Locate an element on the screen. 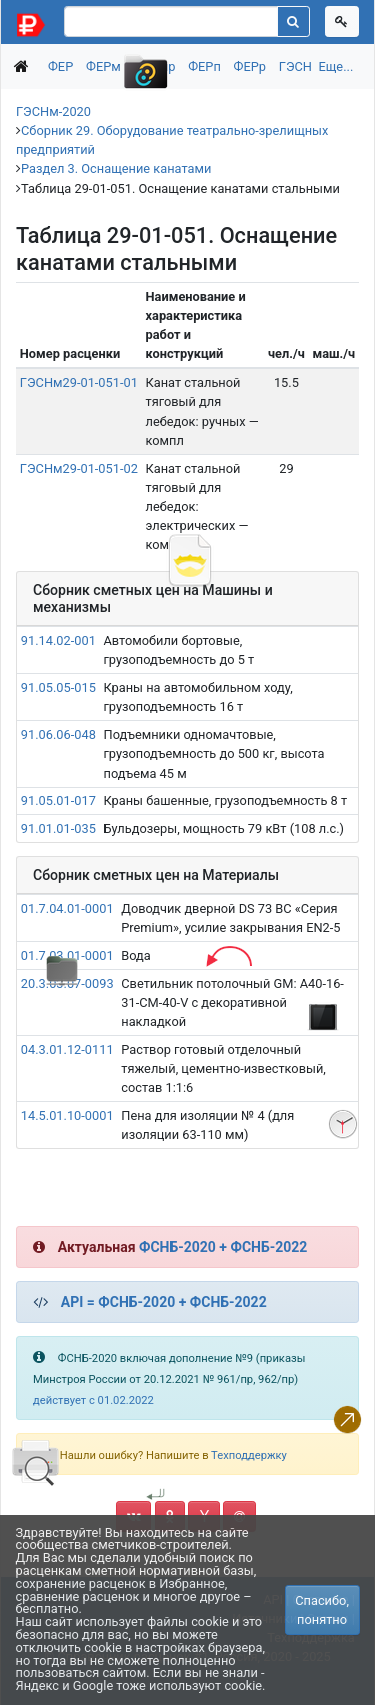 Image resolution: width=375 pixels, height=1705 pixels. access date and time settings is located at coordinates (343, 1124).